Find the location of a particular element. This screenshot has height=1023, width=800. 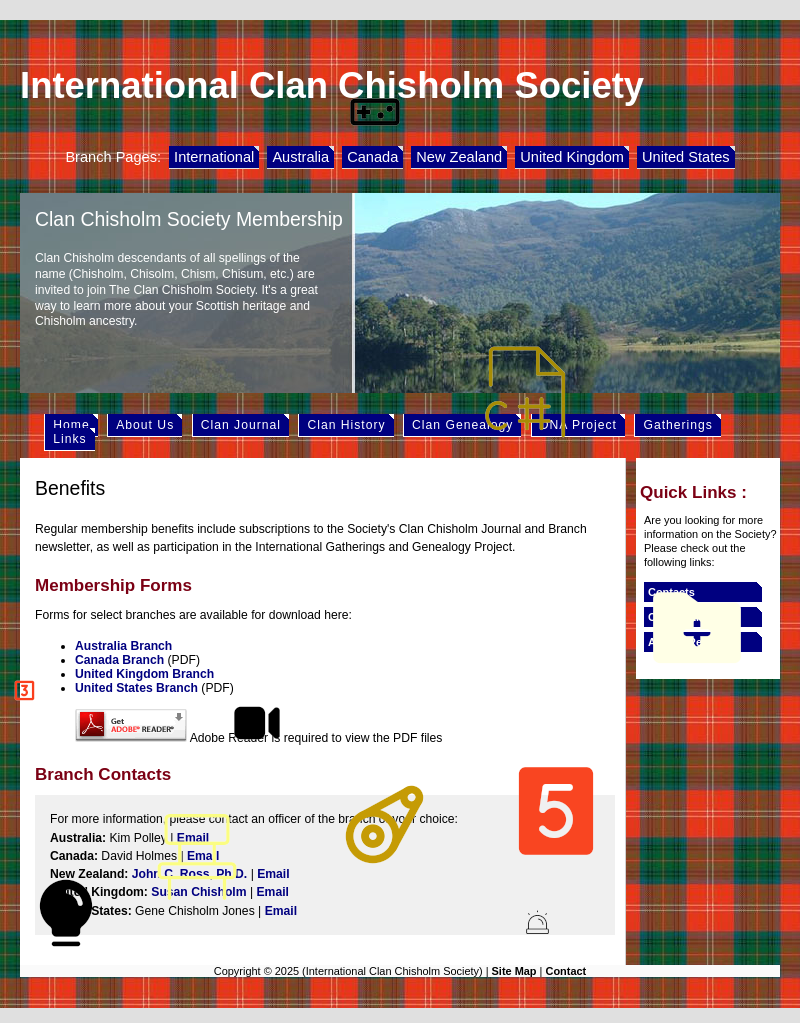

view digital assets or resources is located at coordinates (384, 824).